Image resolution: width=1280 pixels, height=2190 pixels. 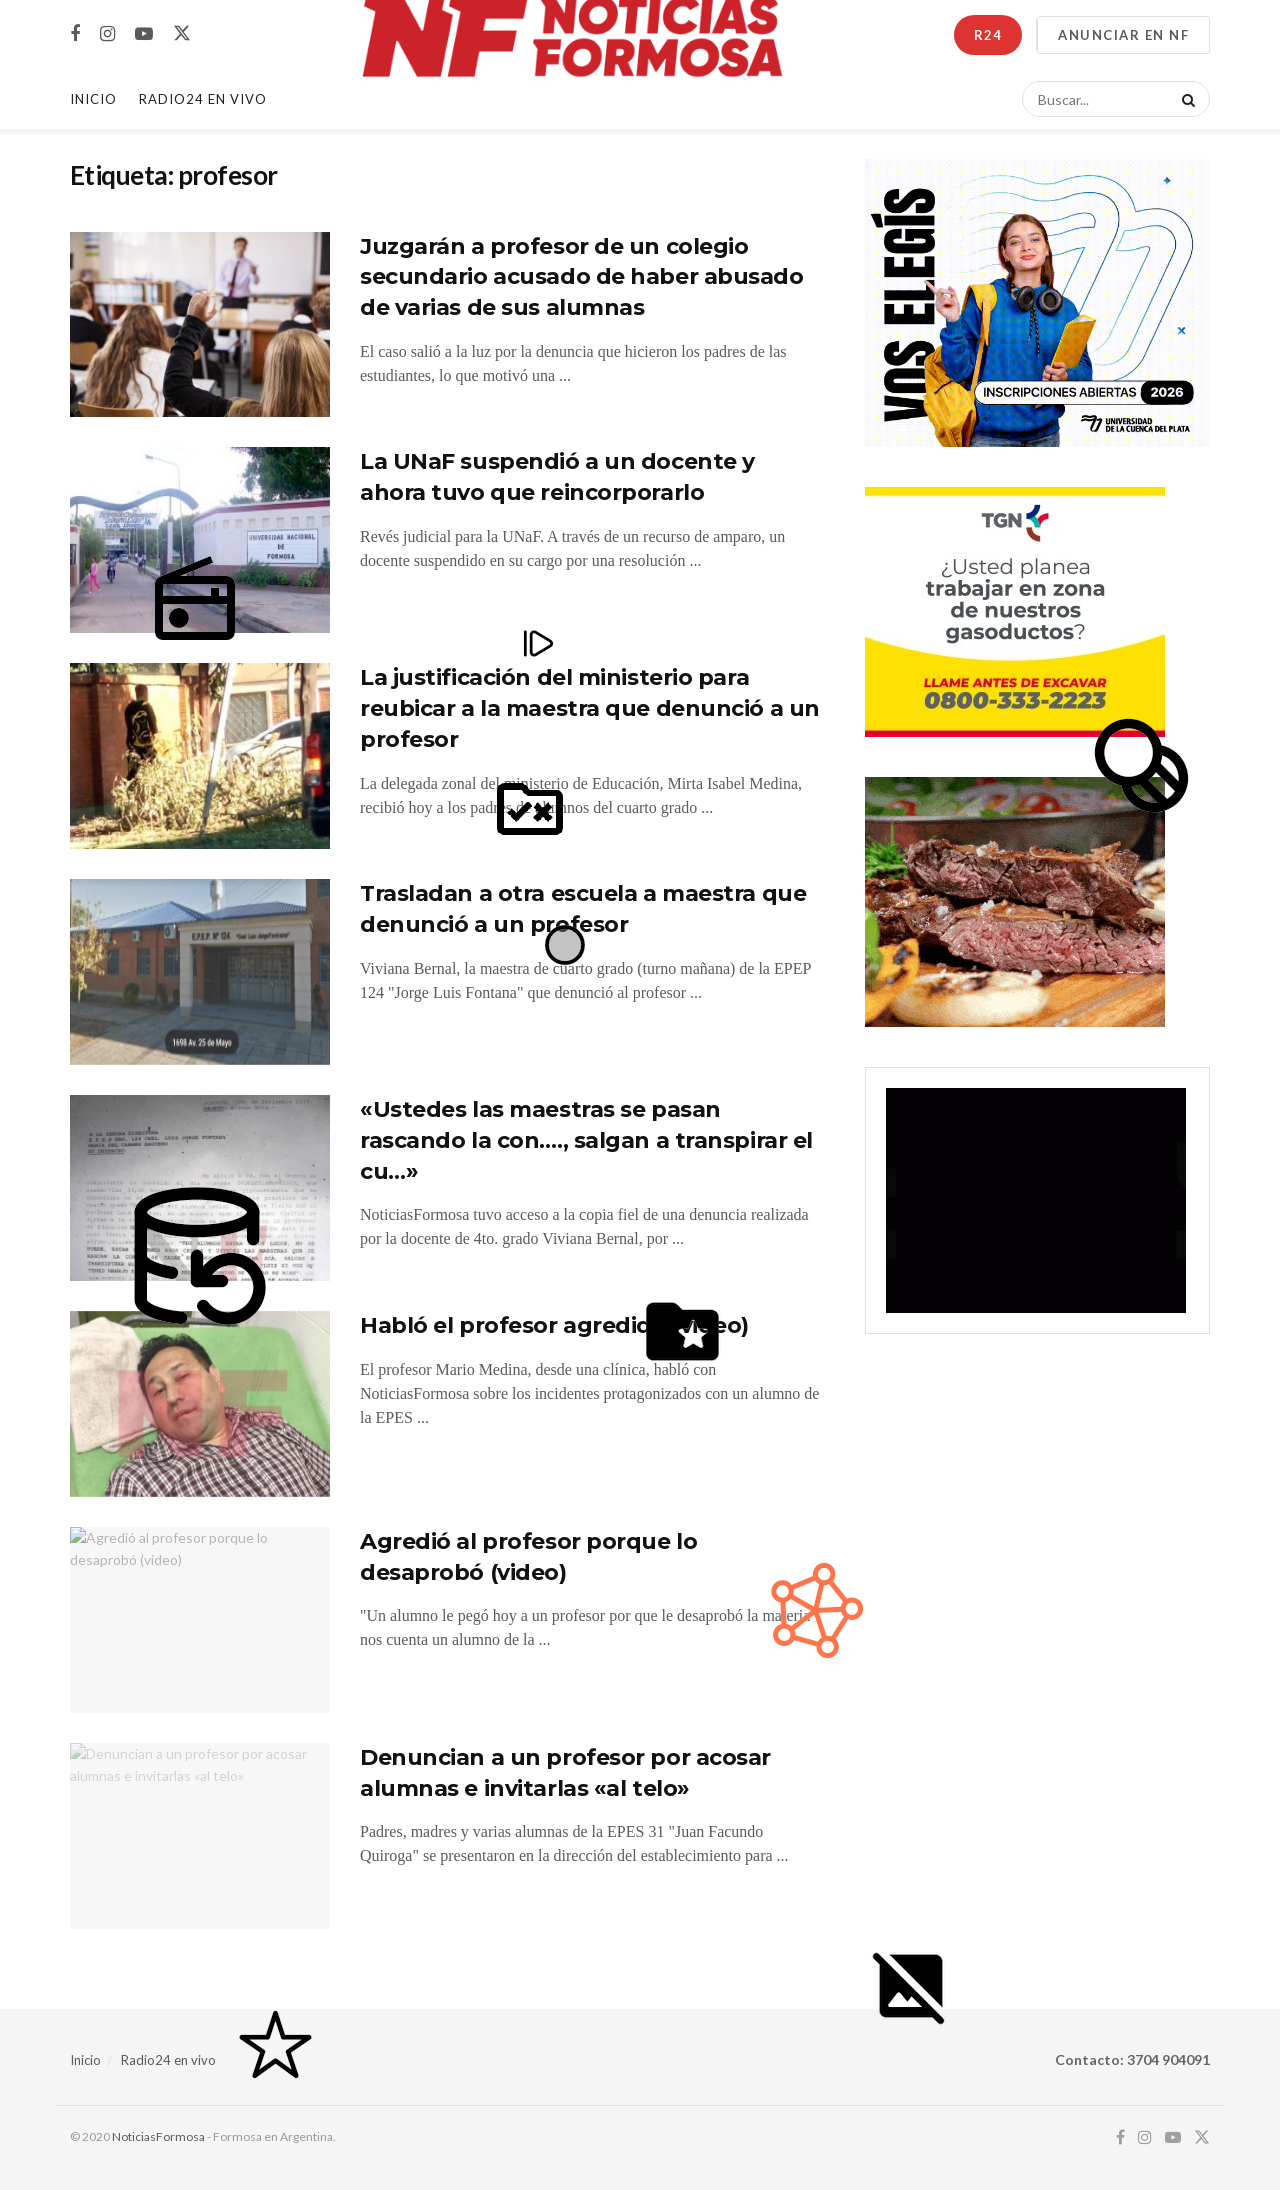 What do you see at coordinates (1141, 765) in the screenshot?
I see `subtract or remove a shape from selection` at bounding box center [1141, 765].